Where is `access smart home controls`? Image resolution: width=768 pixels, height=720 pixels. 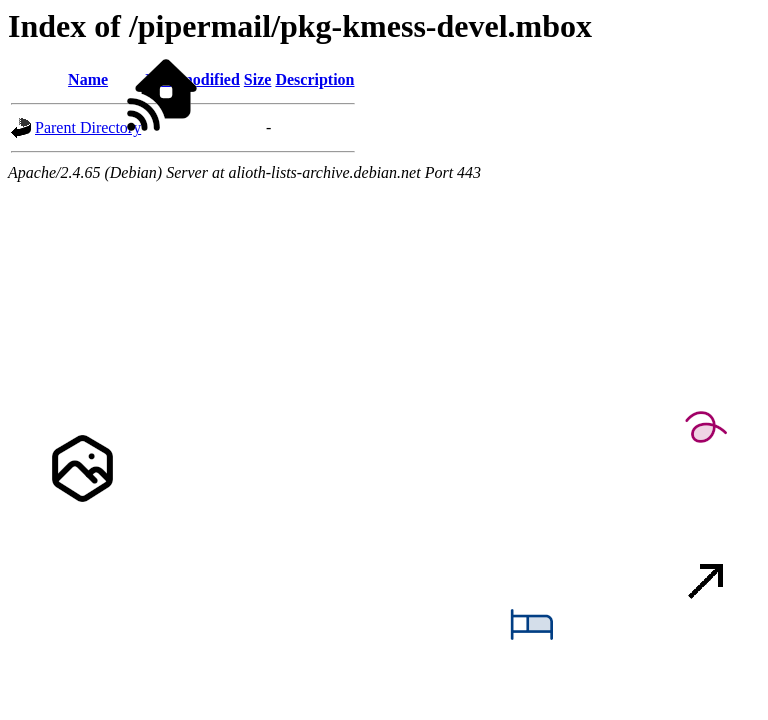
access smart home controls is located at coordinates (164, 94).